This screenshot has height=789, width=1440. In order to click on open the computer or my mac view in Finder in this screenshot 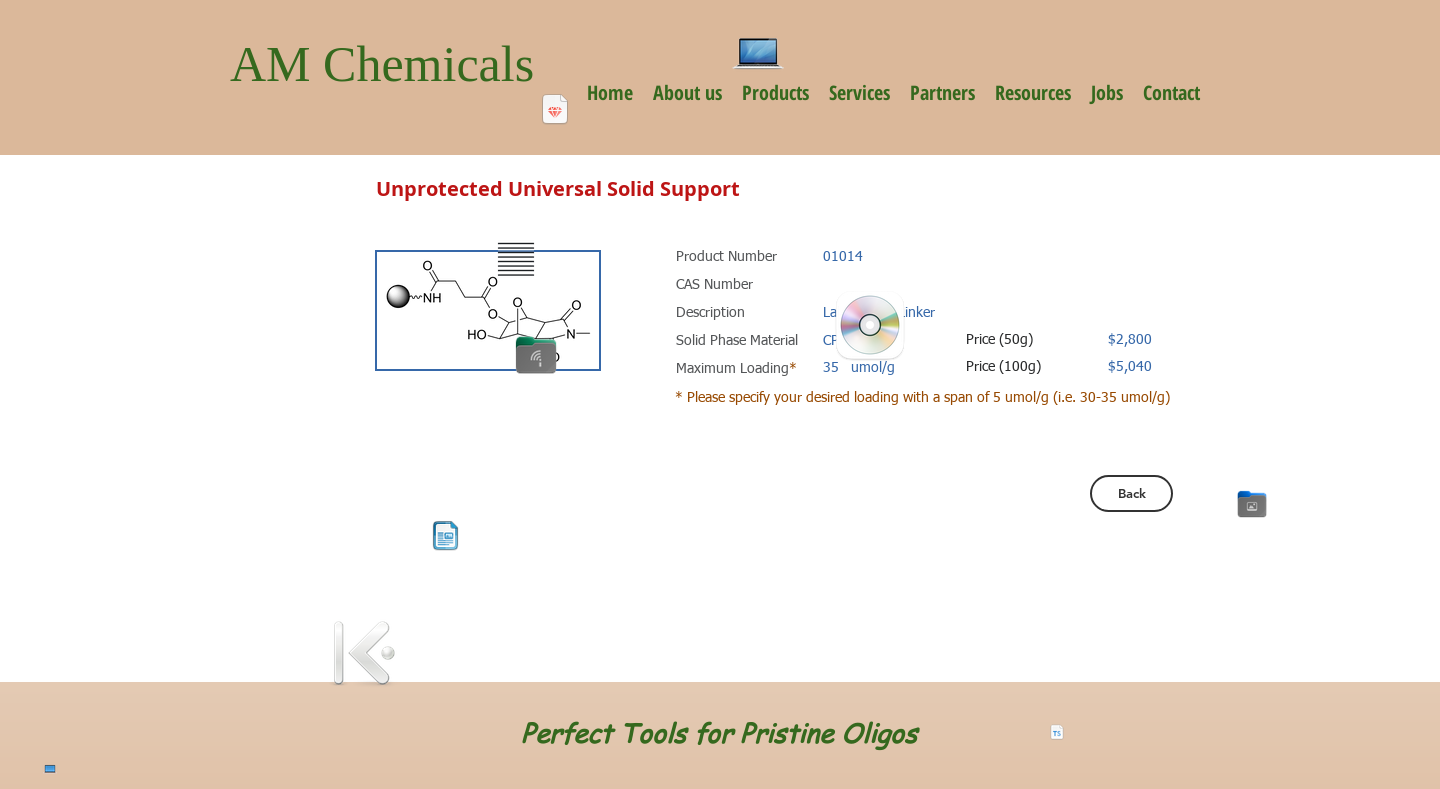, I will do `click(758, 49)`.